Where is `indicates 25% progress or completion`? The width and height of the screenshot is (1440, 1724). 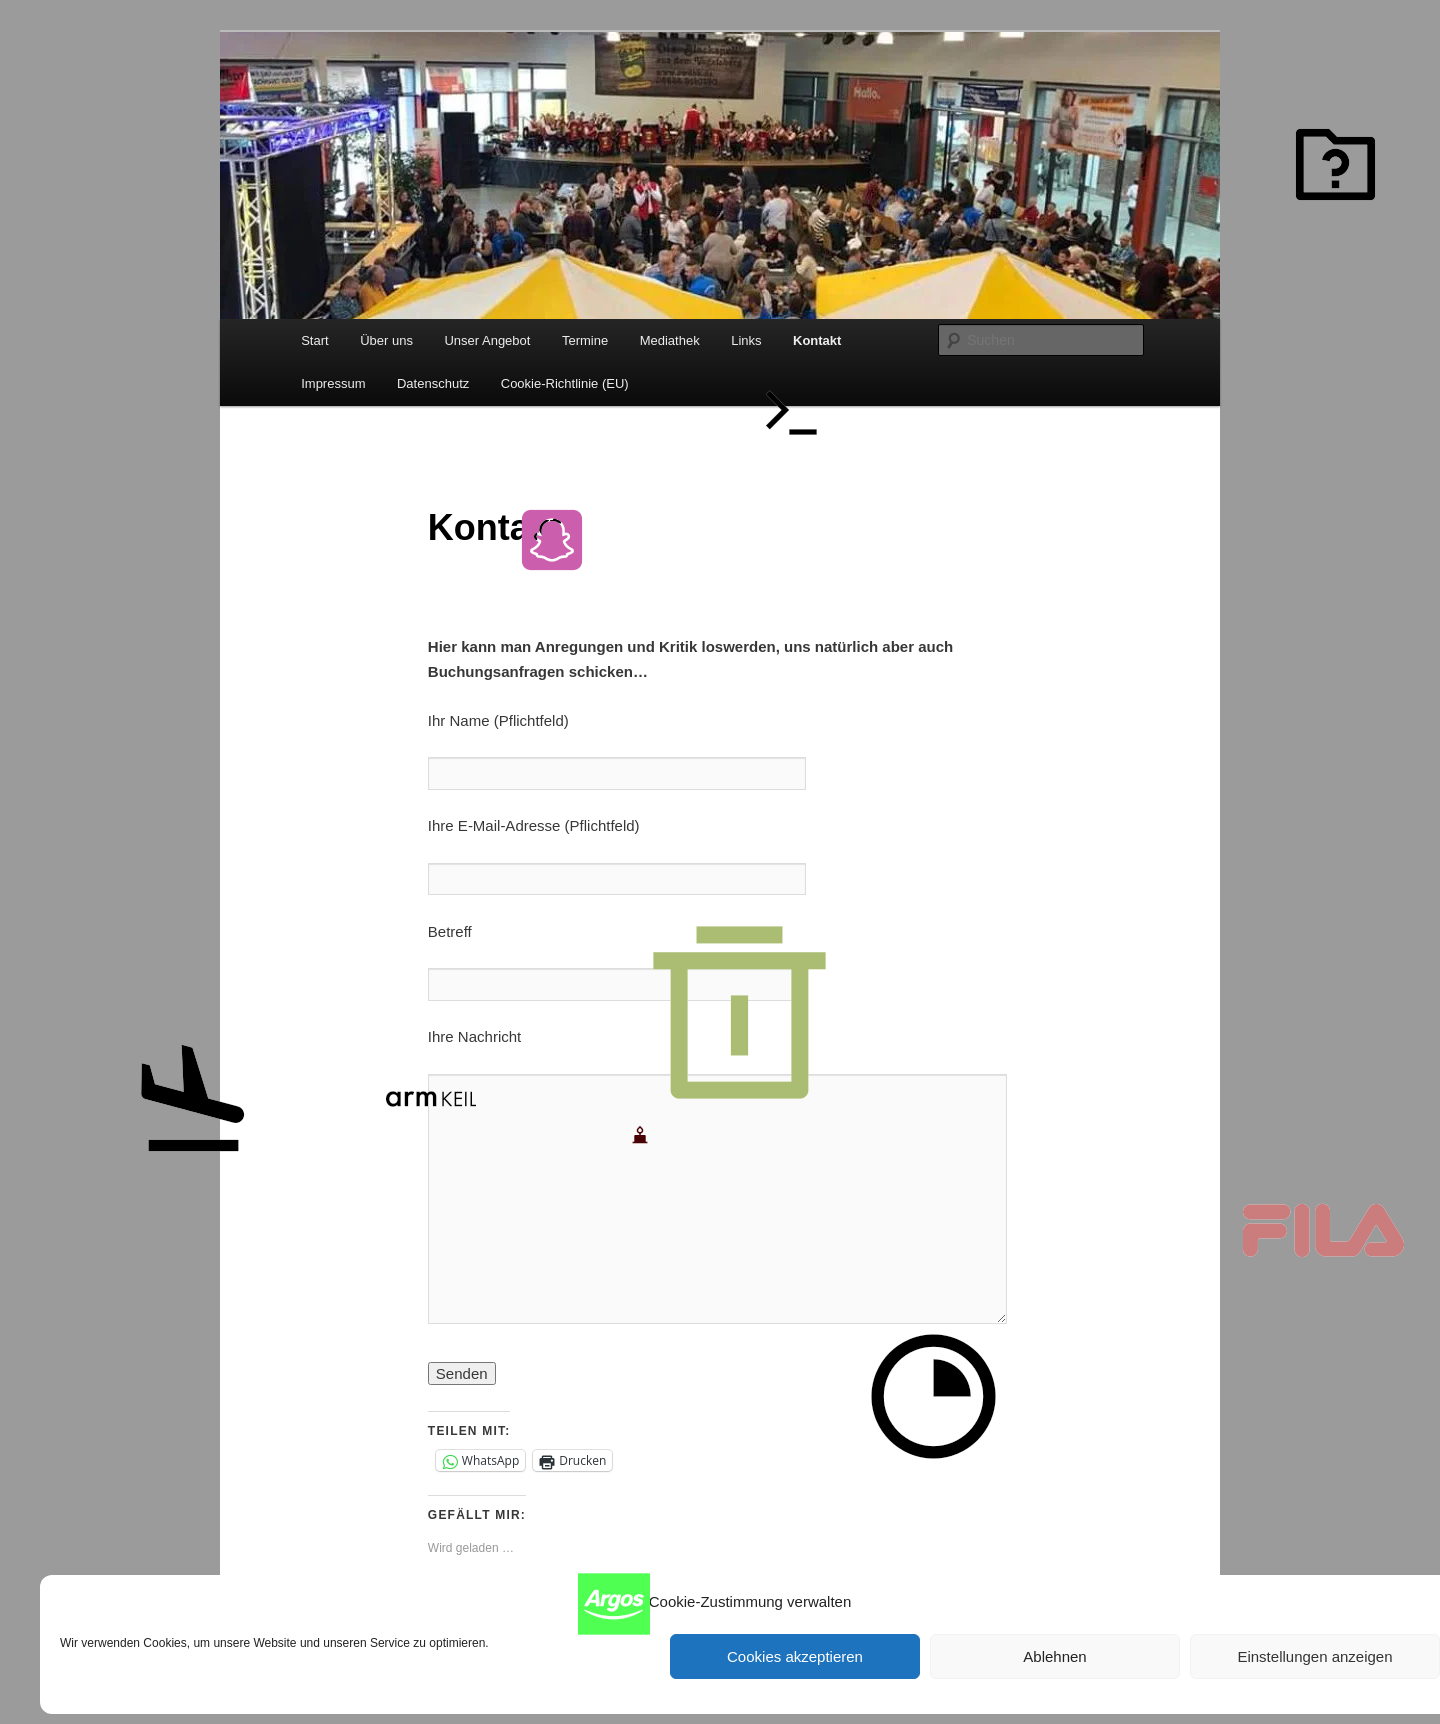
indicates 25% progress or completion is located at coordinates (933, 1396).